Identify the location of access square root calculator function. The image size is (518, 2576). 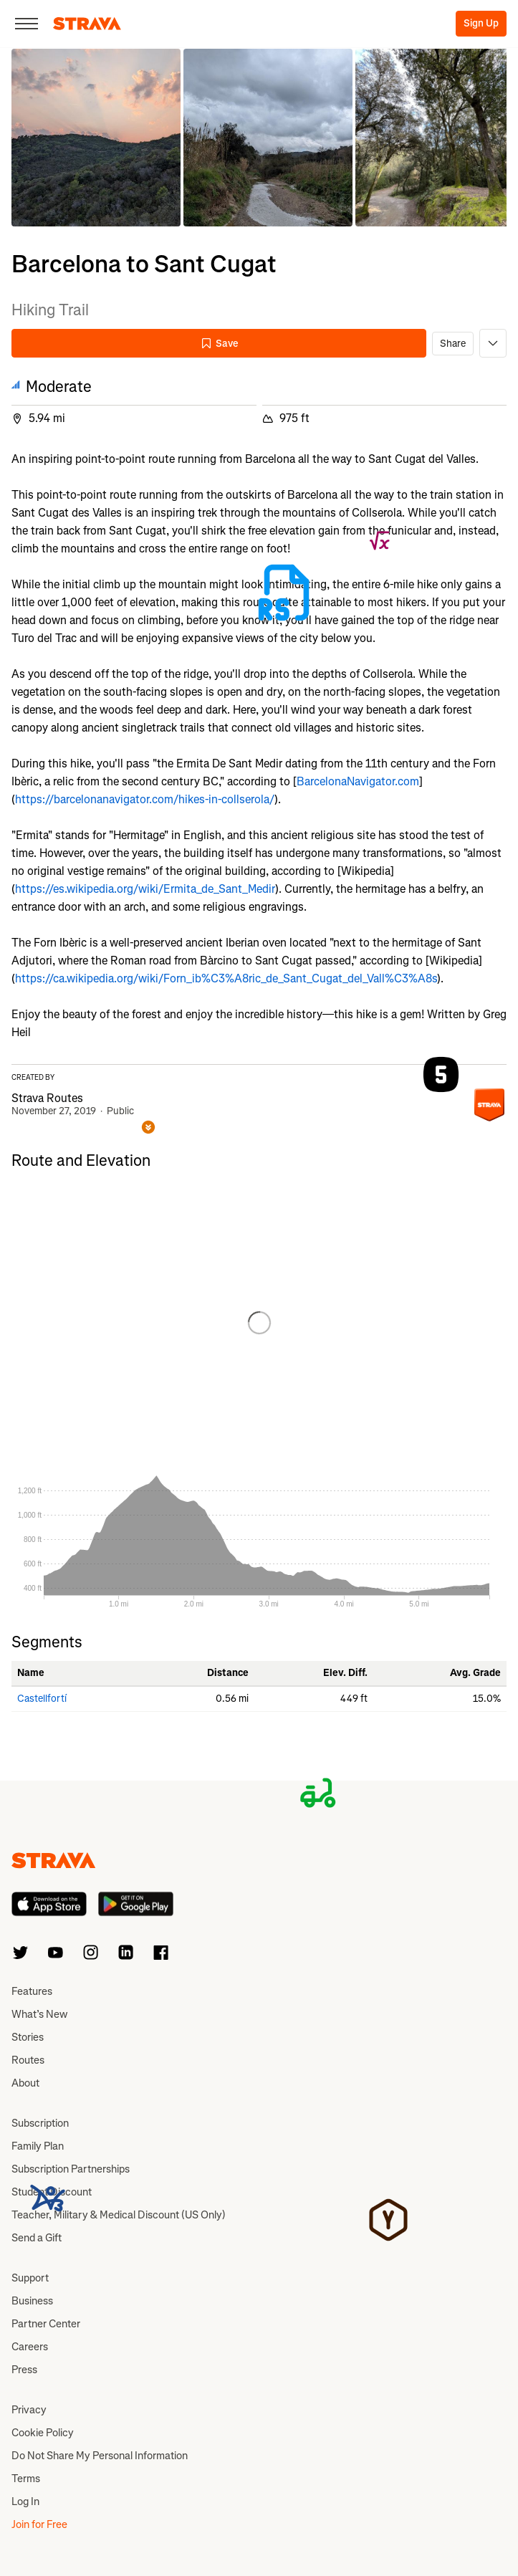
(380, 540).